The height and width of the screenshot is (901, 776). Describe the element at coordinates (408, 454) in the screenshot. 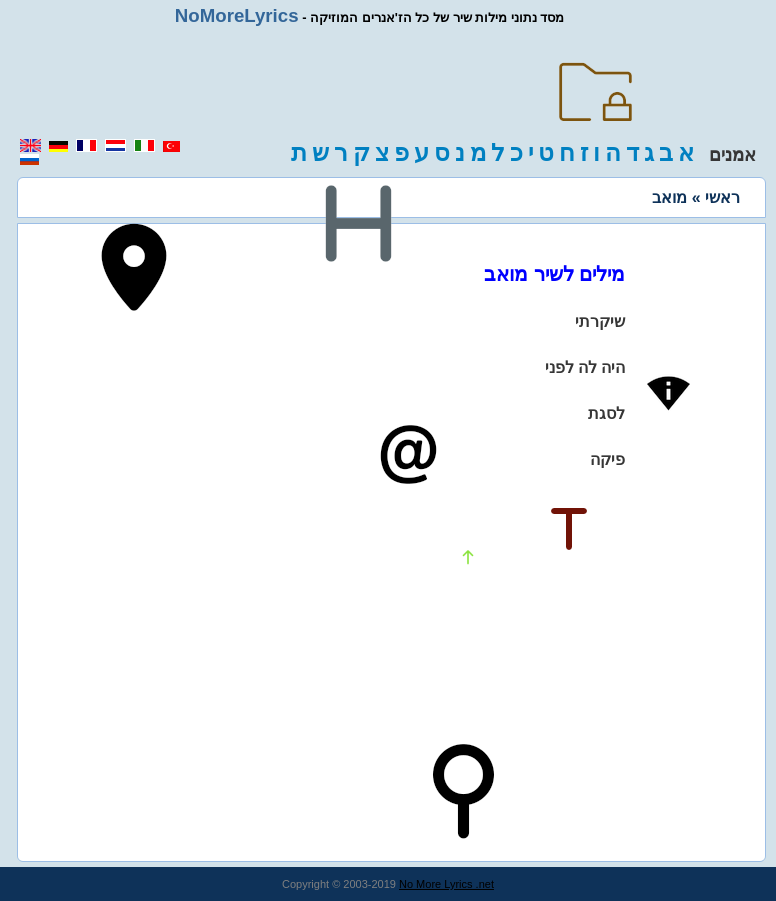

I see `mention a user in chat` at that location.